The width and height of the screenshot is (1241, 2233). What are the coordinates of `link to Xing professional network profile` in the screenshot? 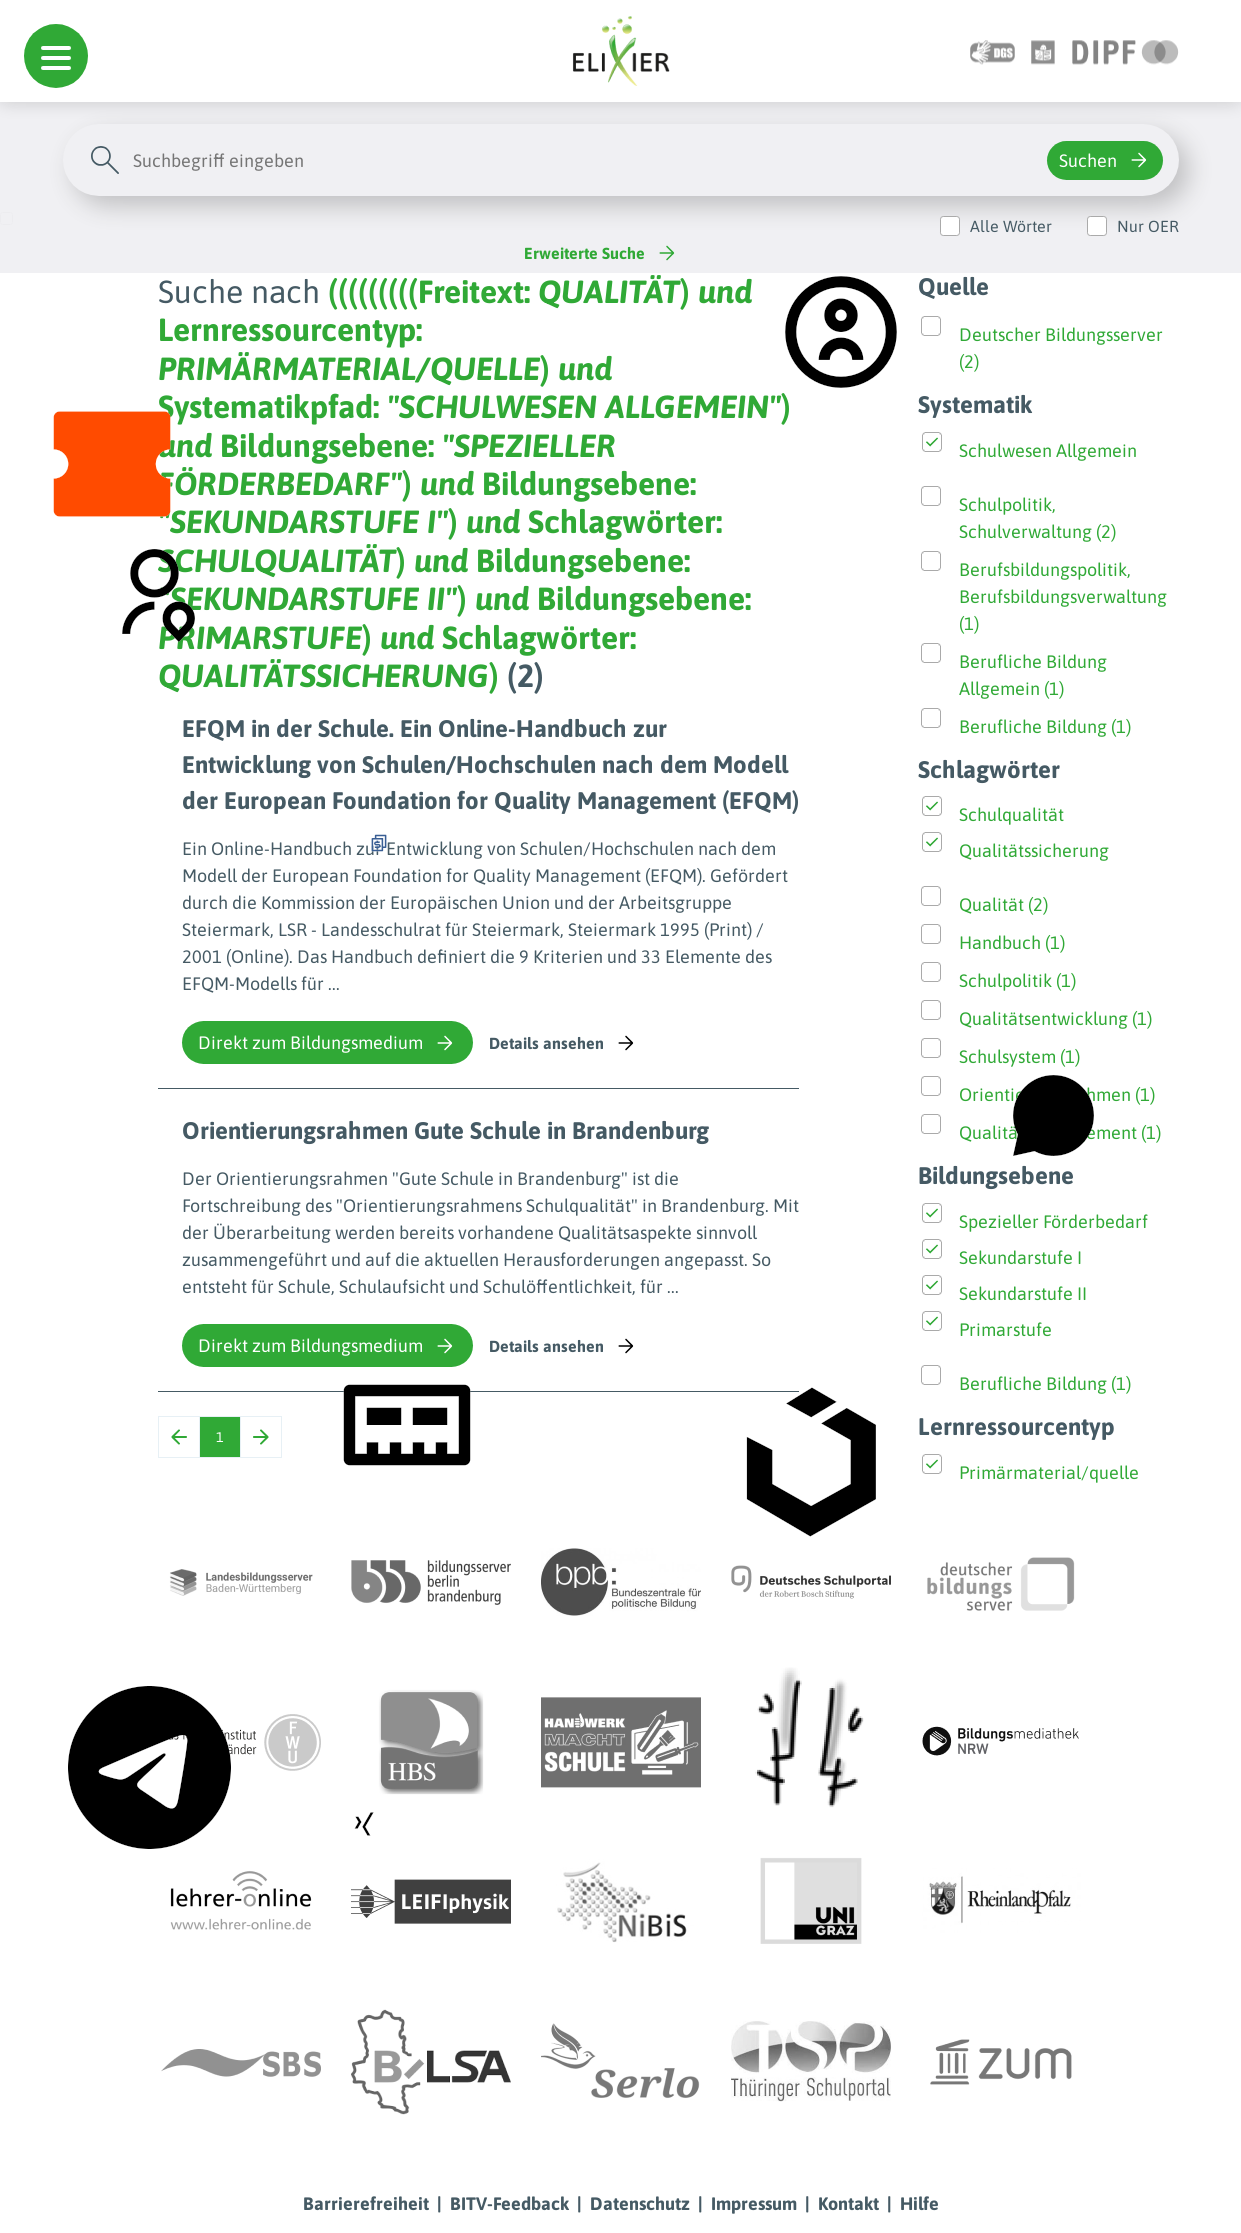 It's located at (363, 1823).